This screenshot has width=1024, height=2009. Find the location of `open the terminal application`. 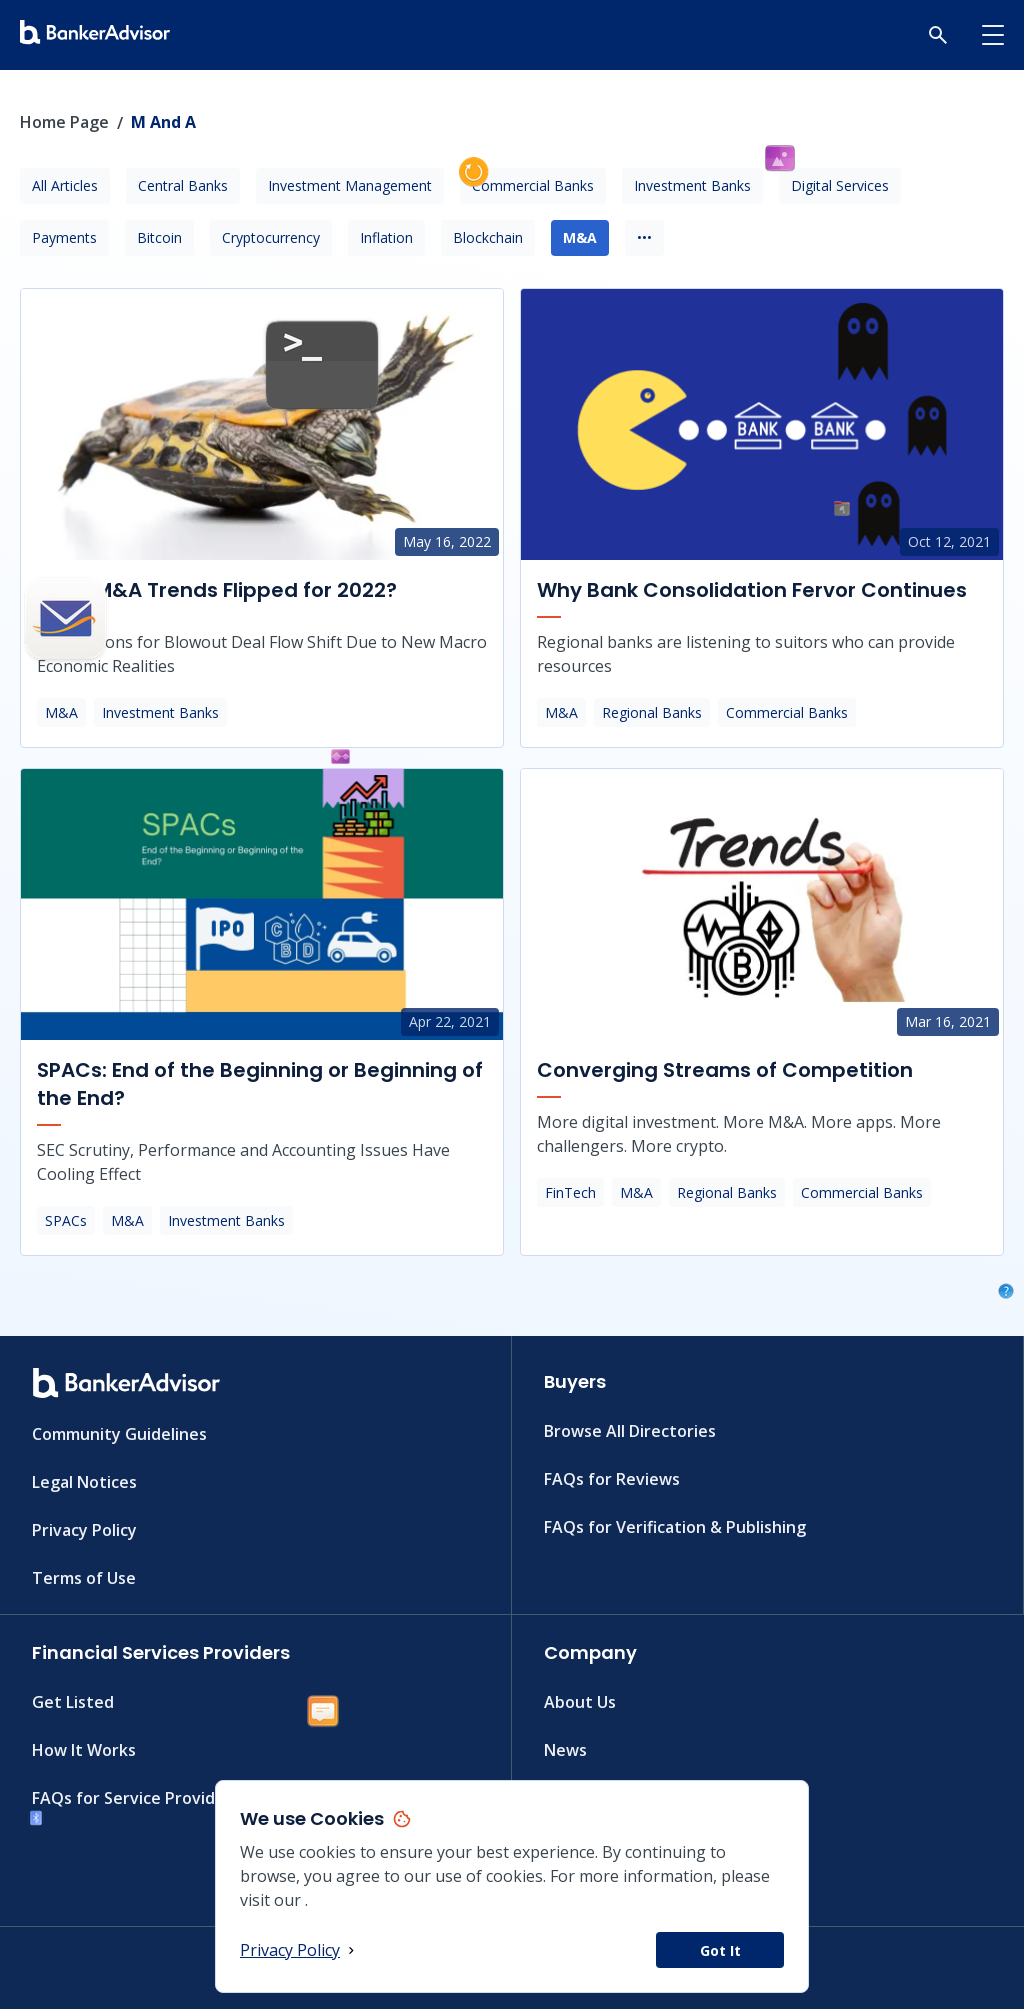

open the terminal application is located at coordinates (322, 365).